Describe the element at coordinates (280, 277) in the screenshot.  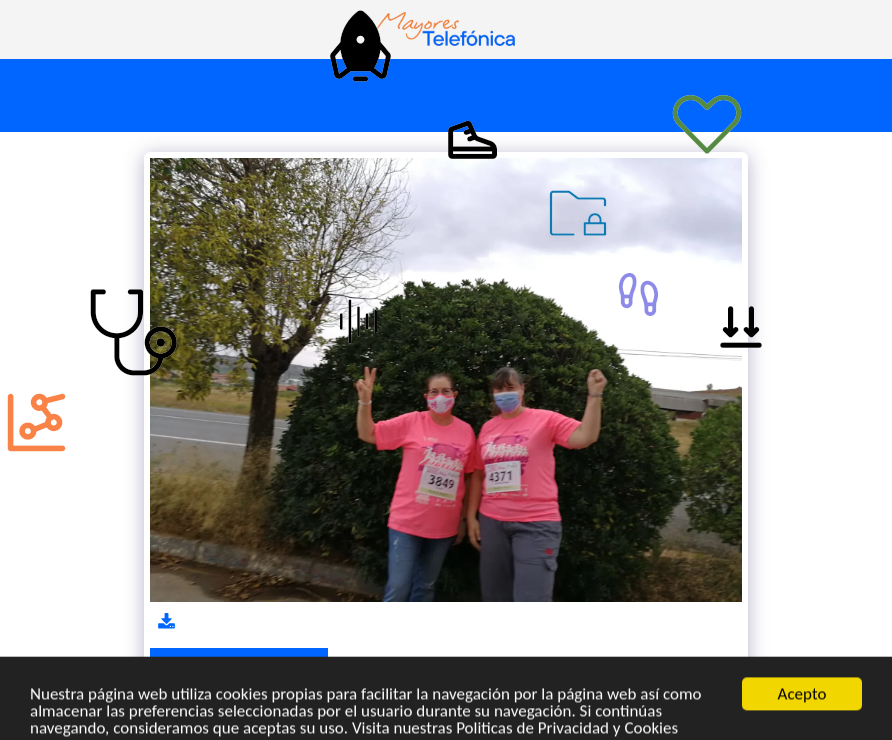
I see `select or navigate to item number eight` at that location.